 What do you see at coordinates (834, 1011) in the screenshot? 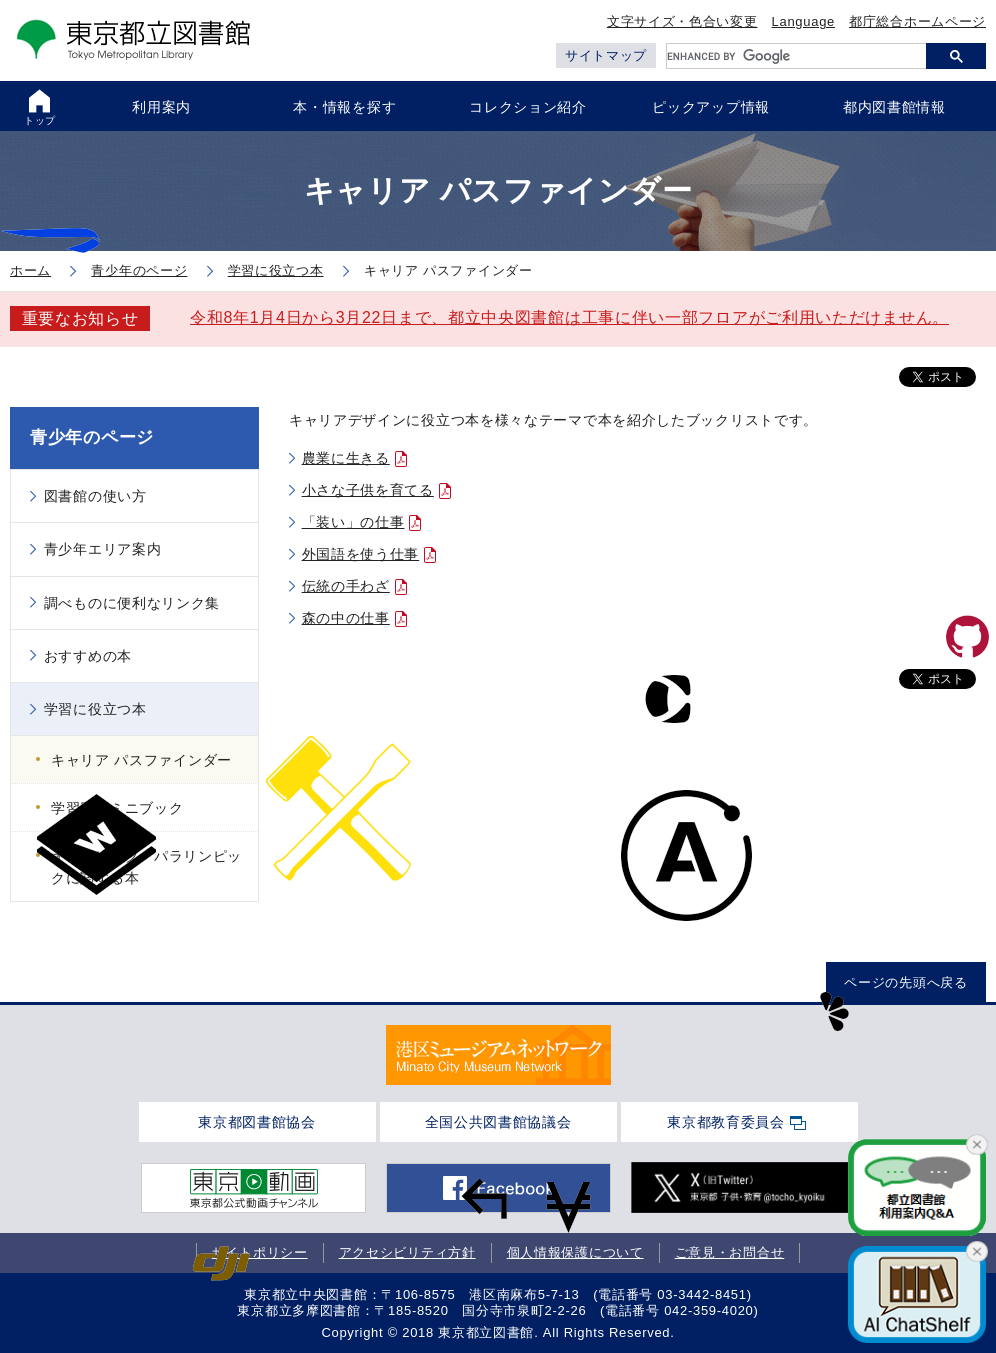
I see `link to Lemon Squeezy payment platform` at bounding box center [834, 1011].